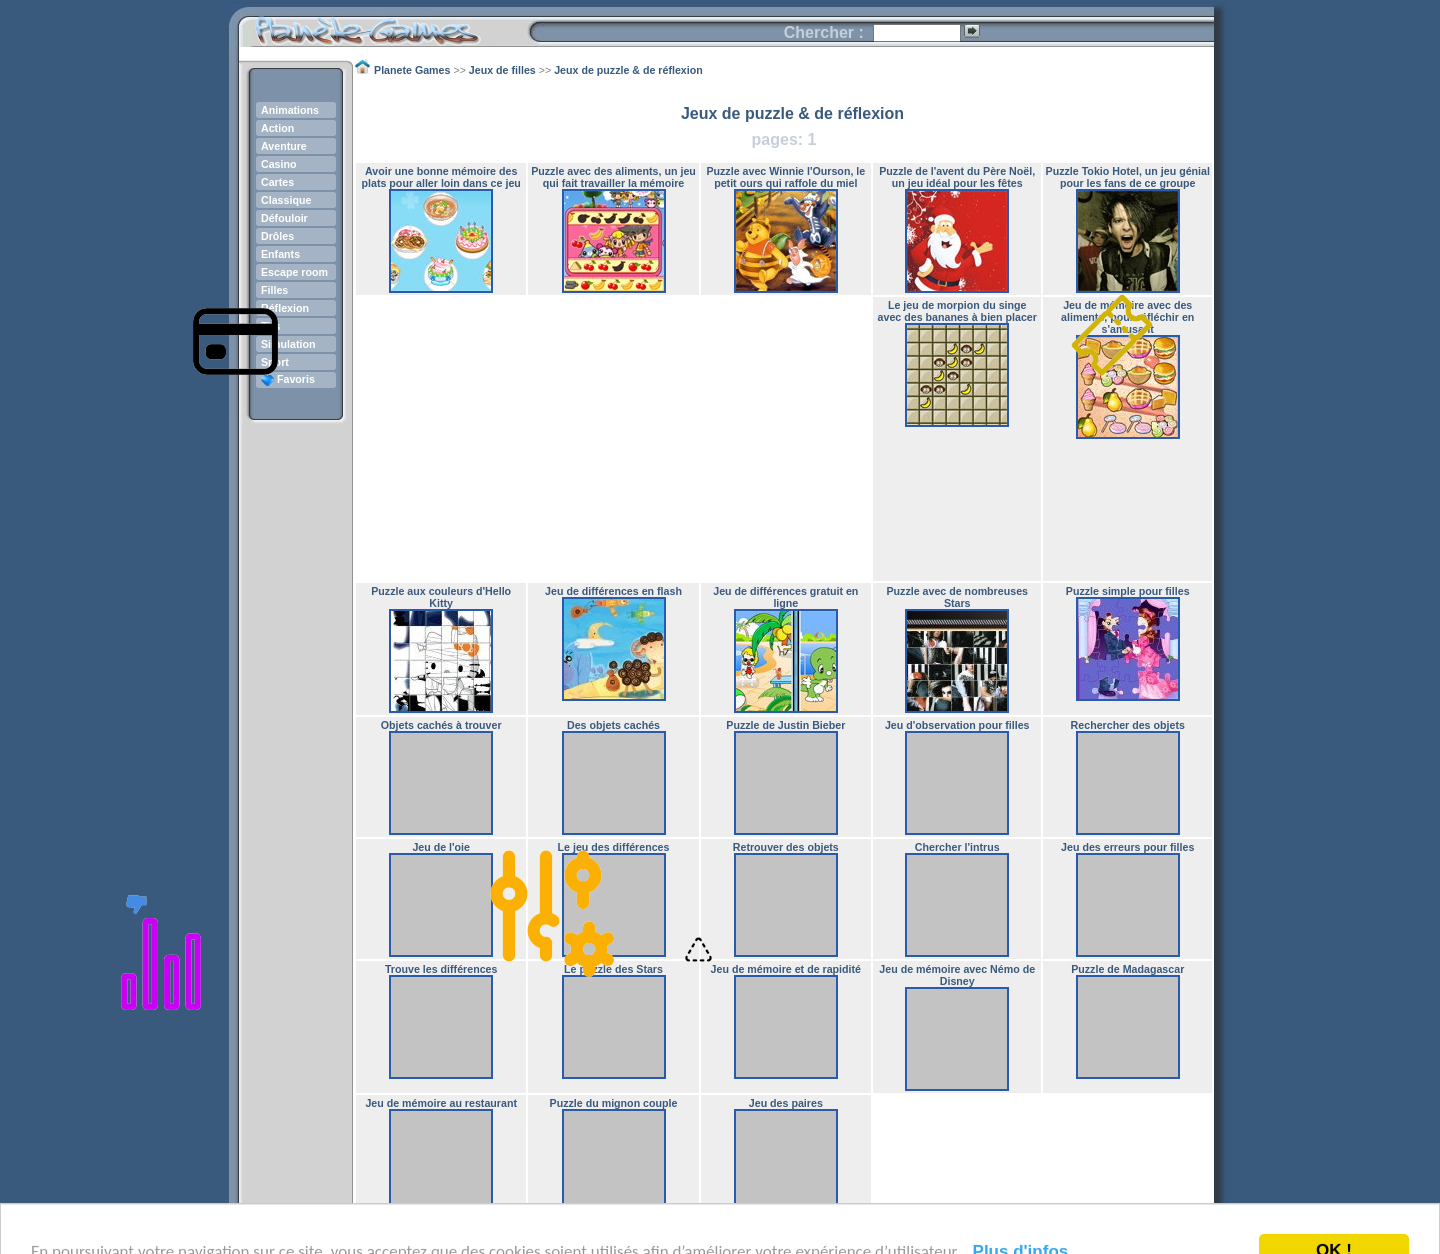  Describe the element at coordinates (161, 964) in the screenshot. I see `view statistics and analytics` at that location.